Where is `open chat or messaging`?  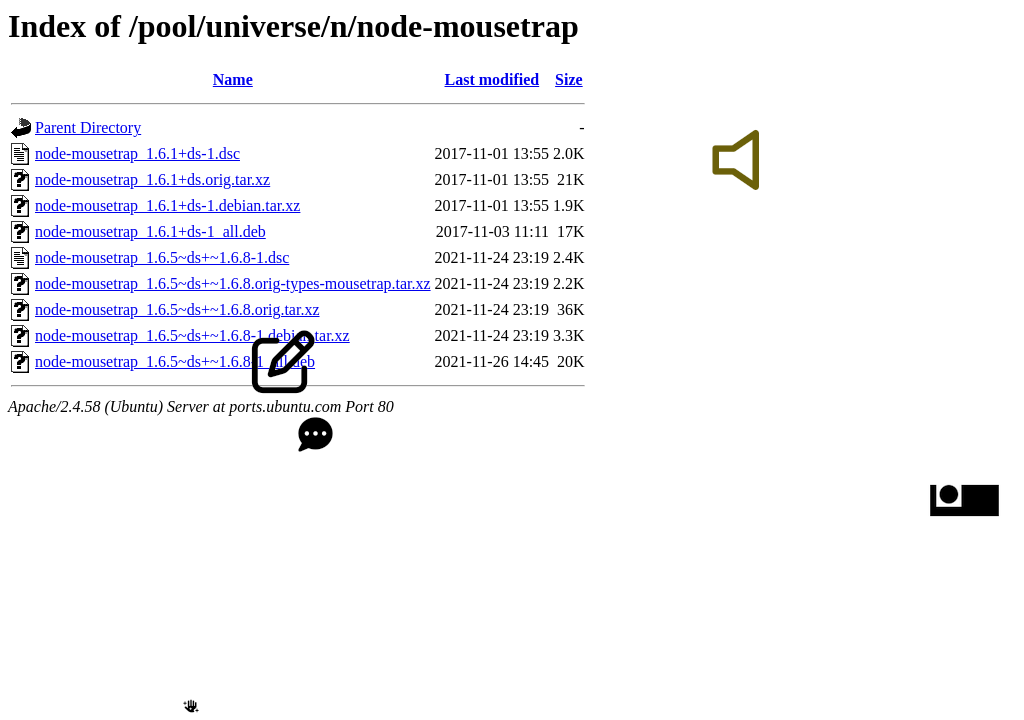
open chat or messaging is located at coordinates (315, 434).